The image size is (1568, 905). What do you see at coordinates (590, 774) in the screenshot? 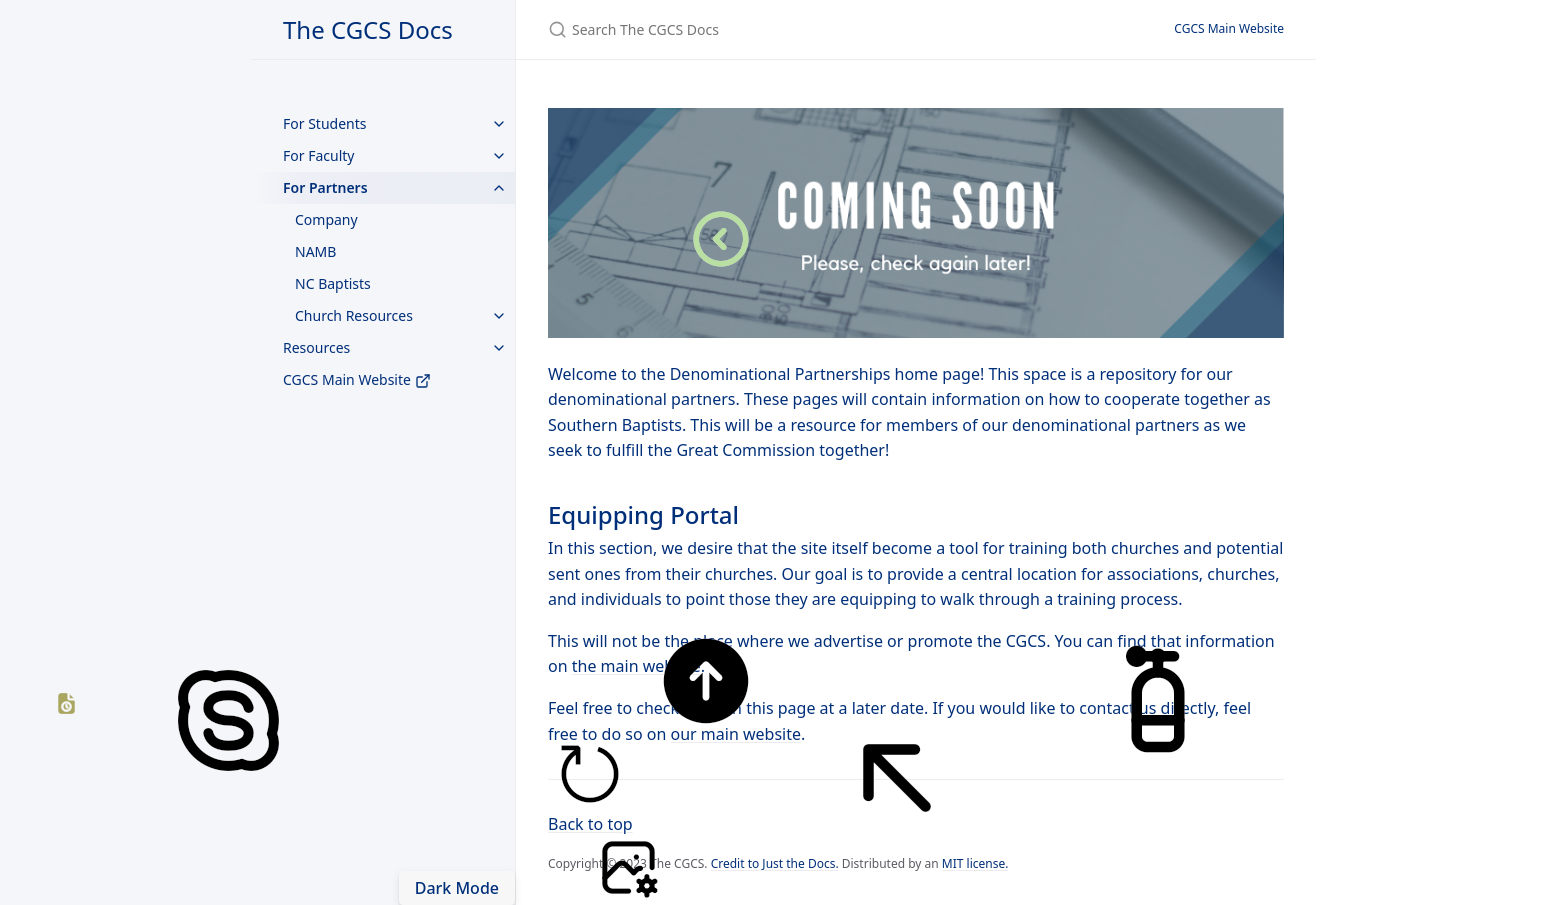
I see `refresh or reload the current content` at bounding box center [590, 774].